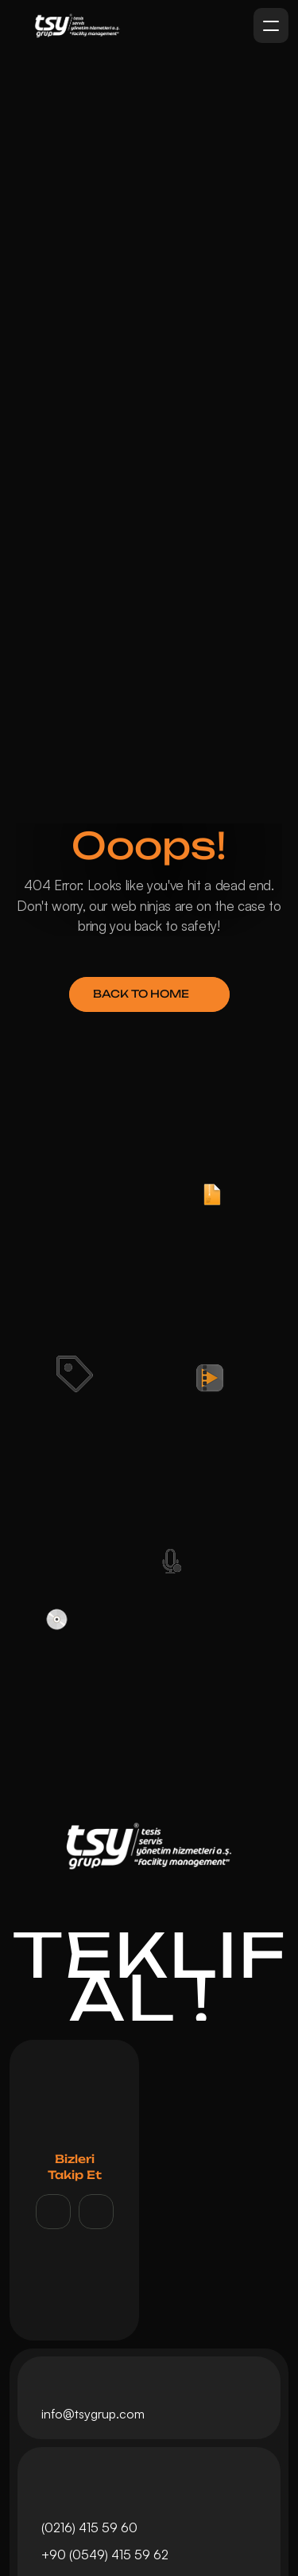  Describe the element at coordinates (56, 1619) in the screenshot. I see `indicates a DVD or optical disc drive` at that location.